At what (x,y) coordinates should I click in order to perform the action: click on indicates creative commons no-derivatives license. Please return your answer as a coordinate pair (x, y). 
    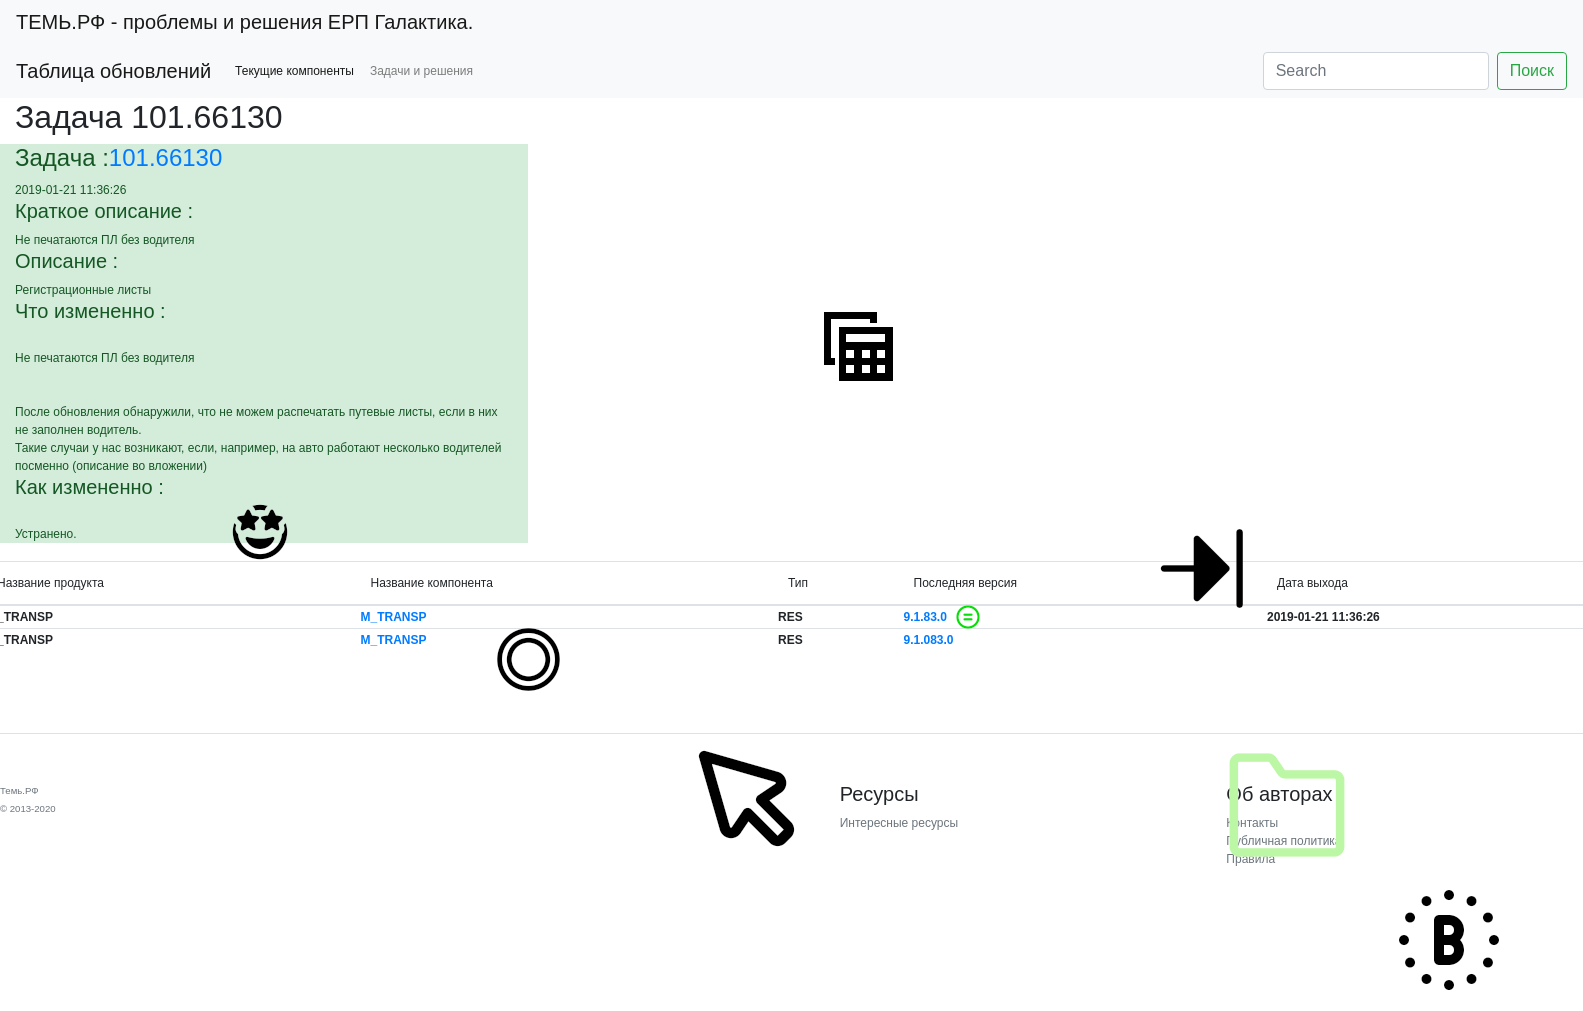
    Looking at the image, I should click on (968, 617).